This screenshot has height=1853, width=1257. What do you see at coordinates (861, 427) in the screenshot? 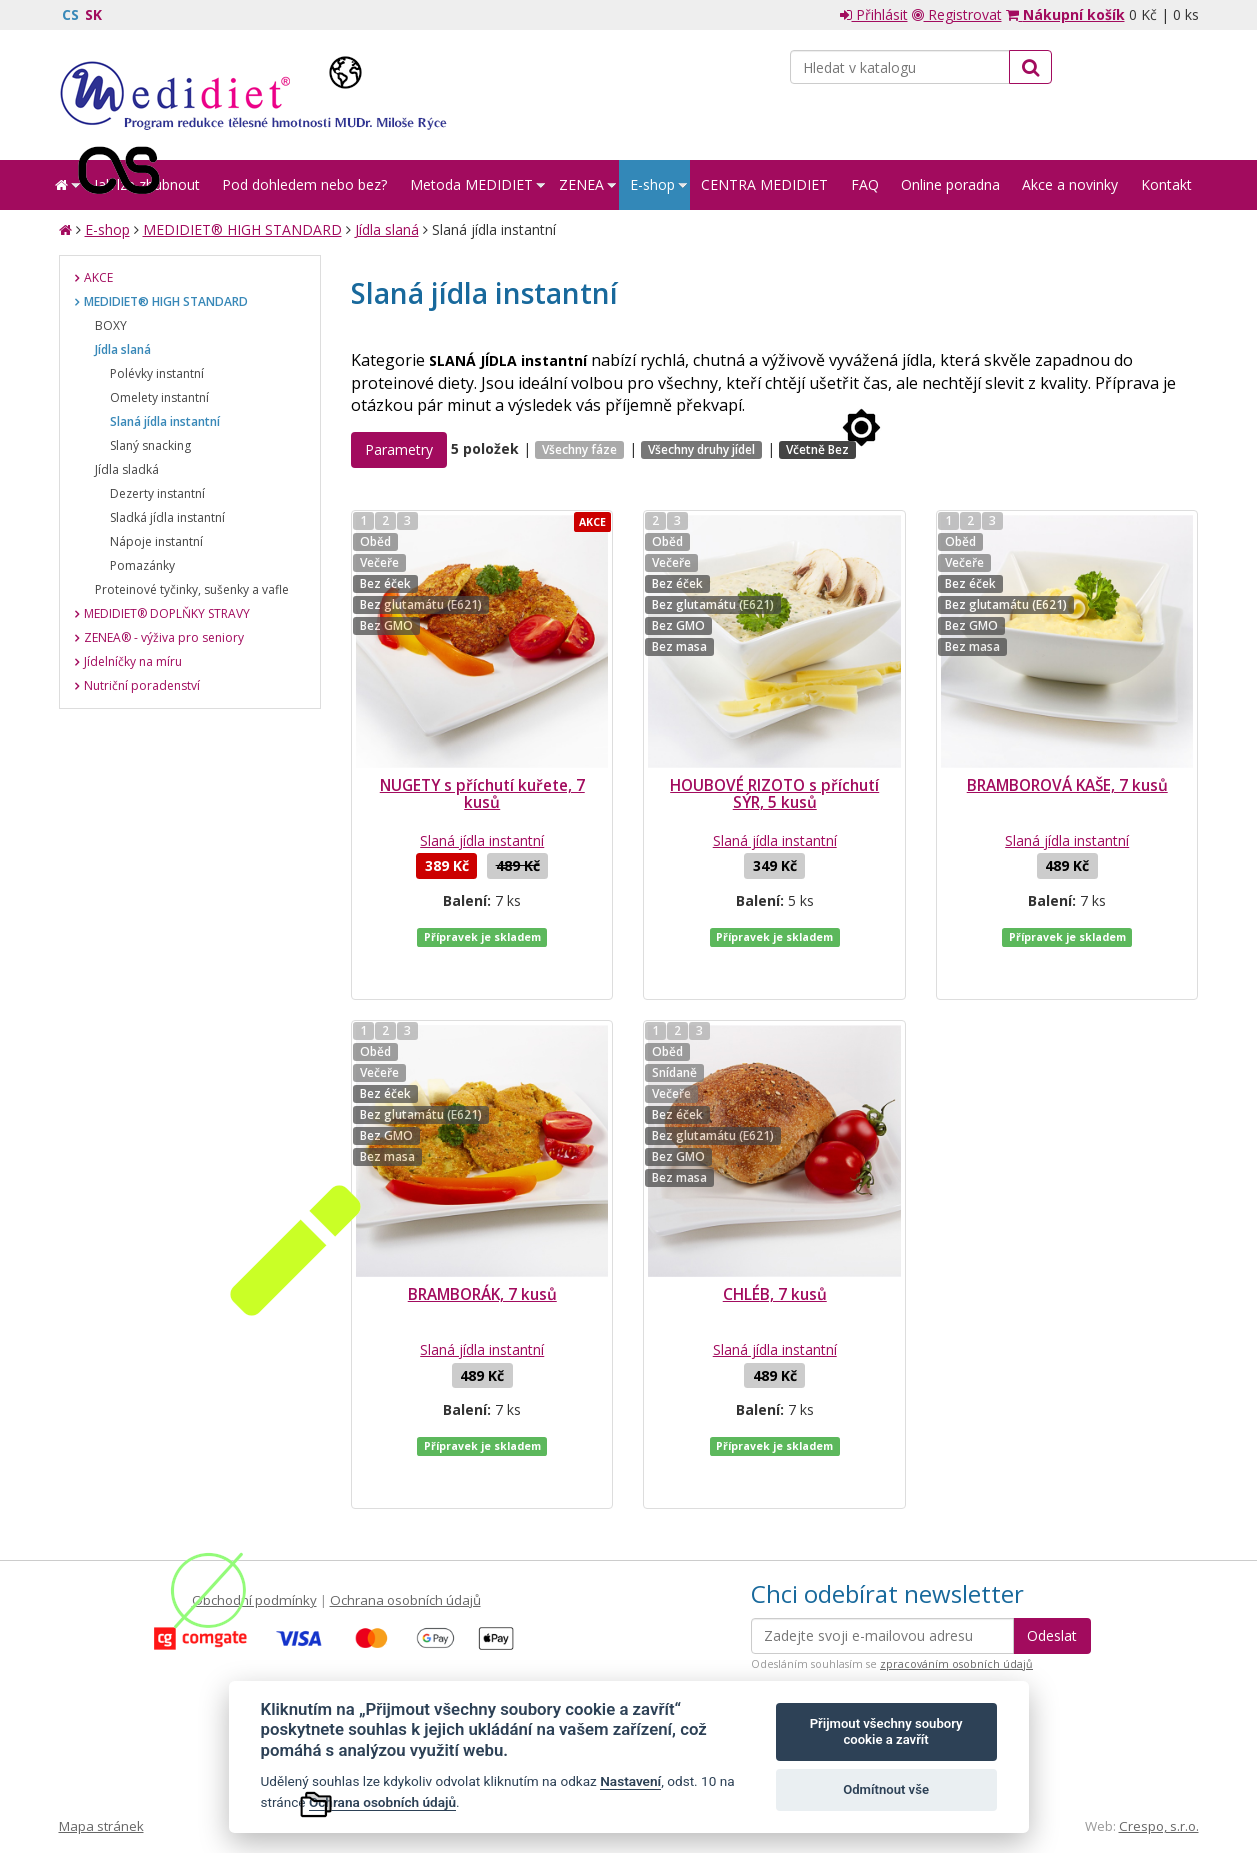
I see `adjust screen brightness settings` at bounding box center [861, 427].